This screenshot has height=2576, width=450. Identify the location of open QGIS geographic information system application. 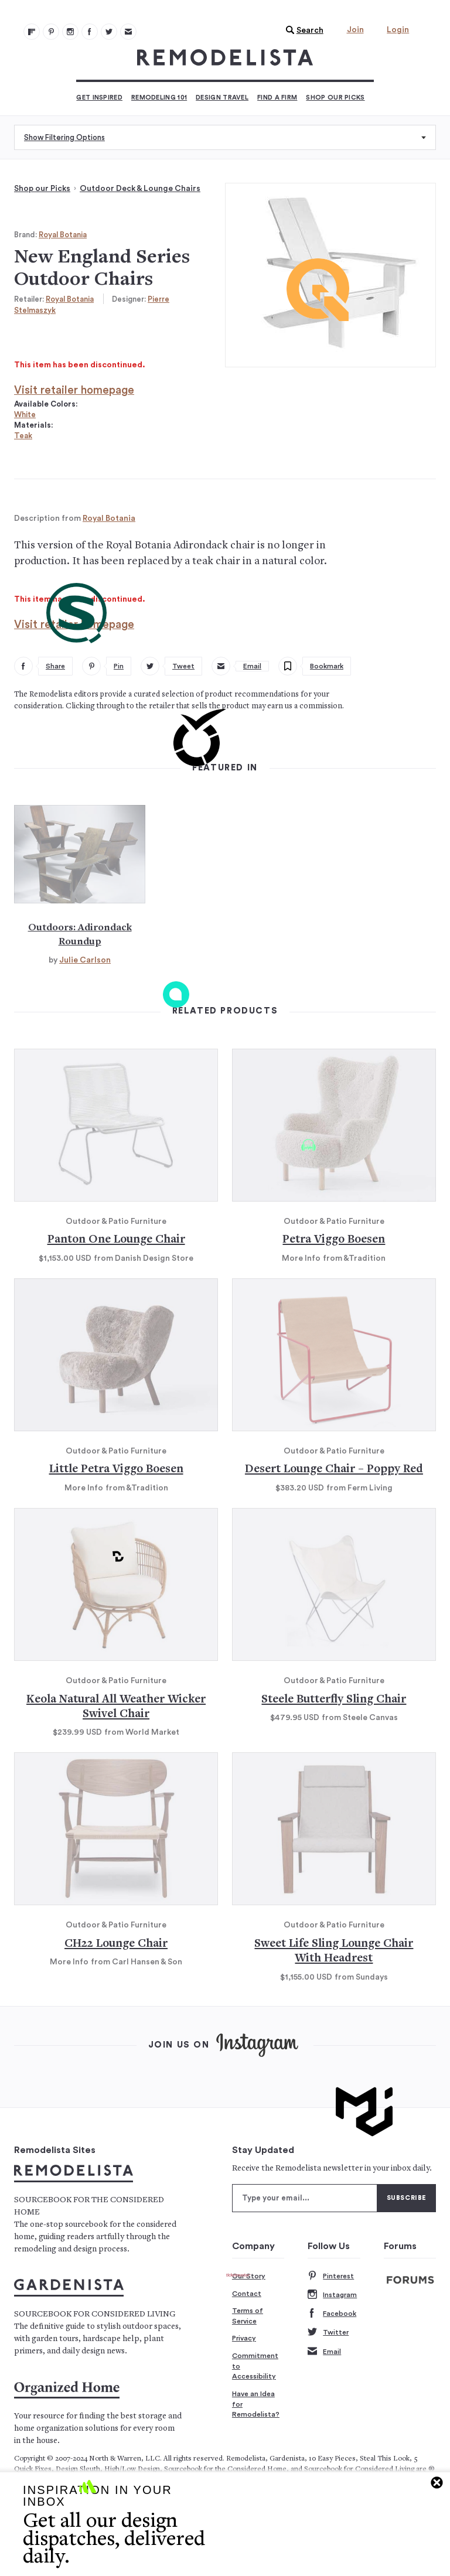
(318, 289).